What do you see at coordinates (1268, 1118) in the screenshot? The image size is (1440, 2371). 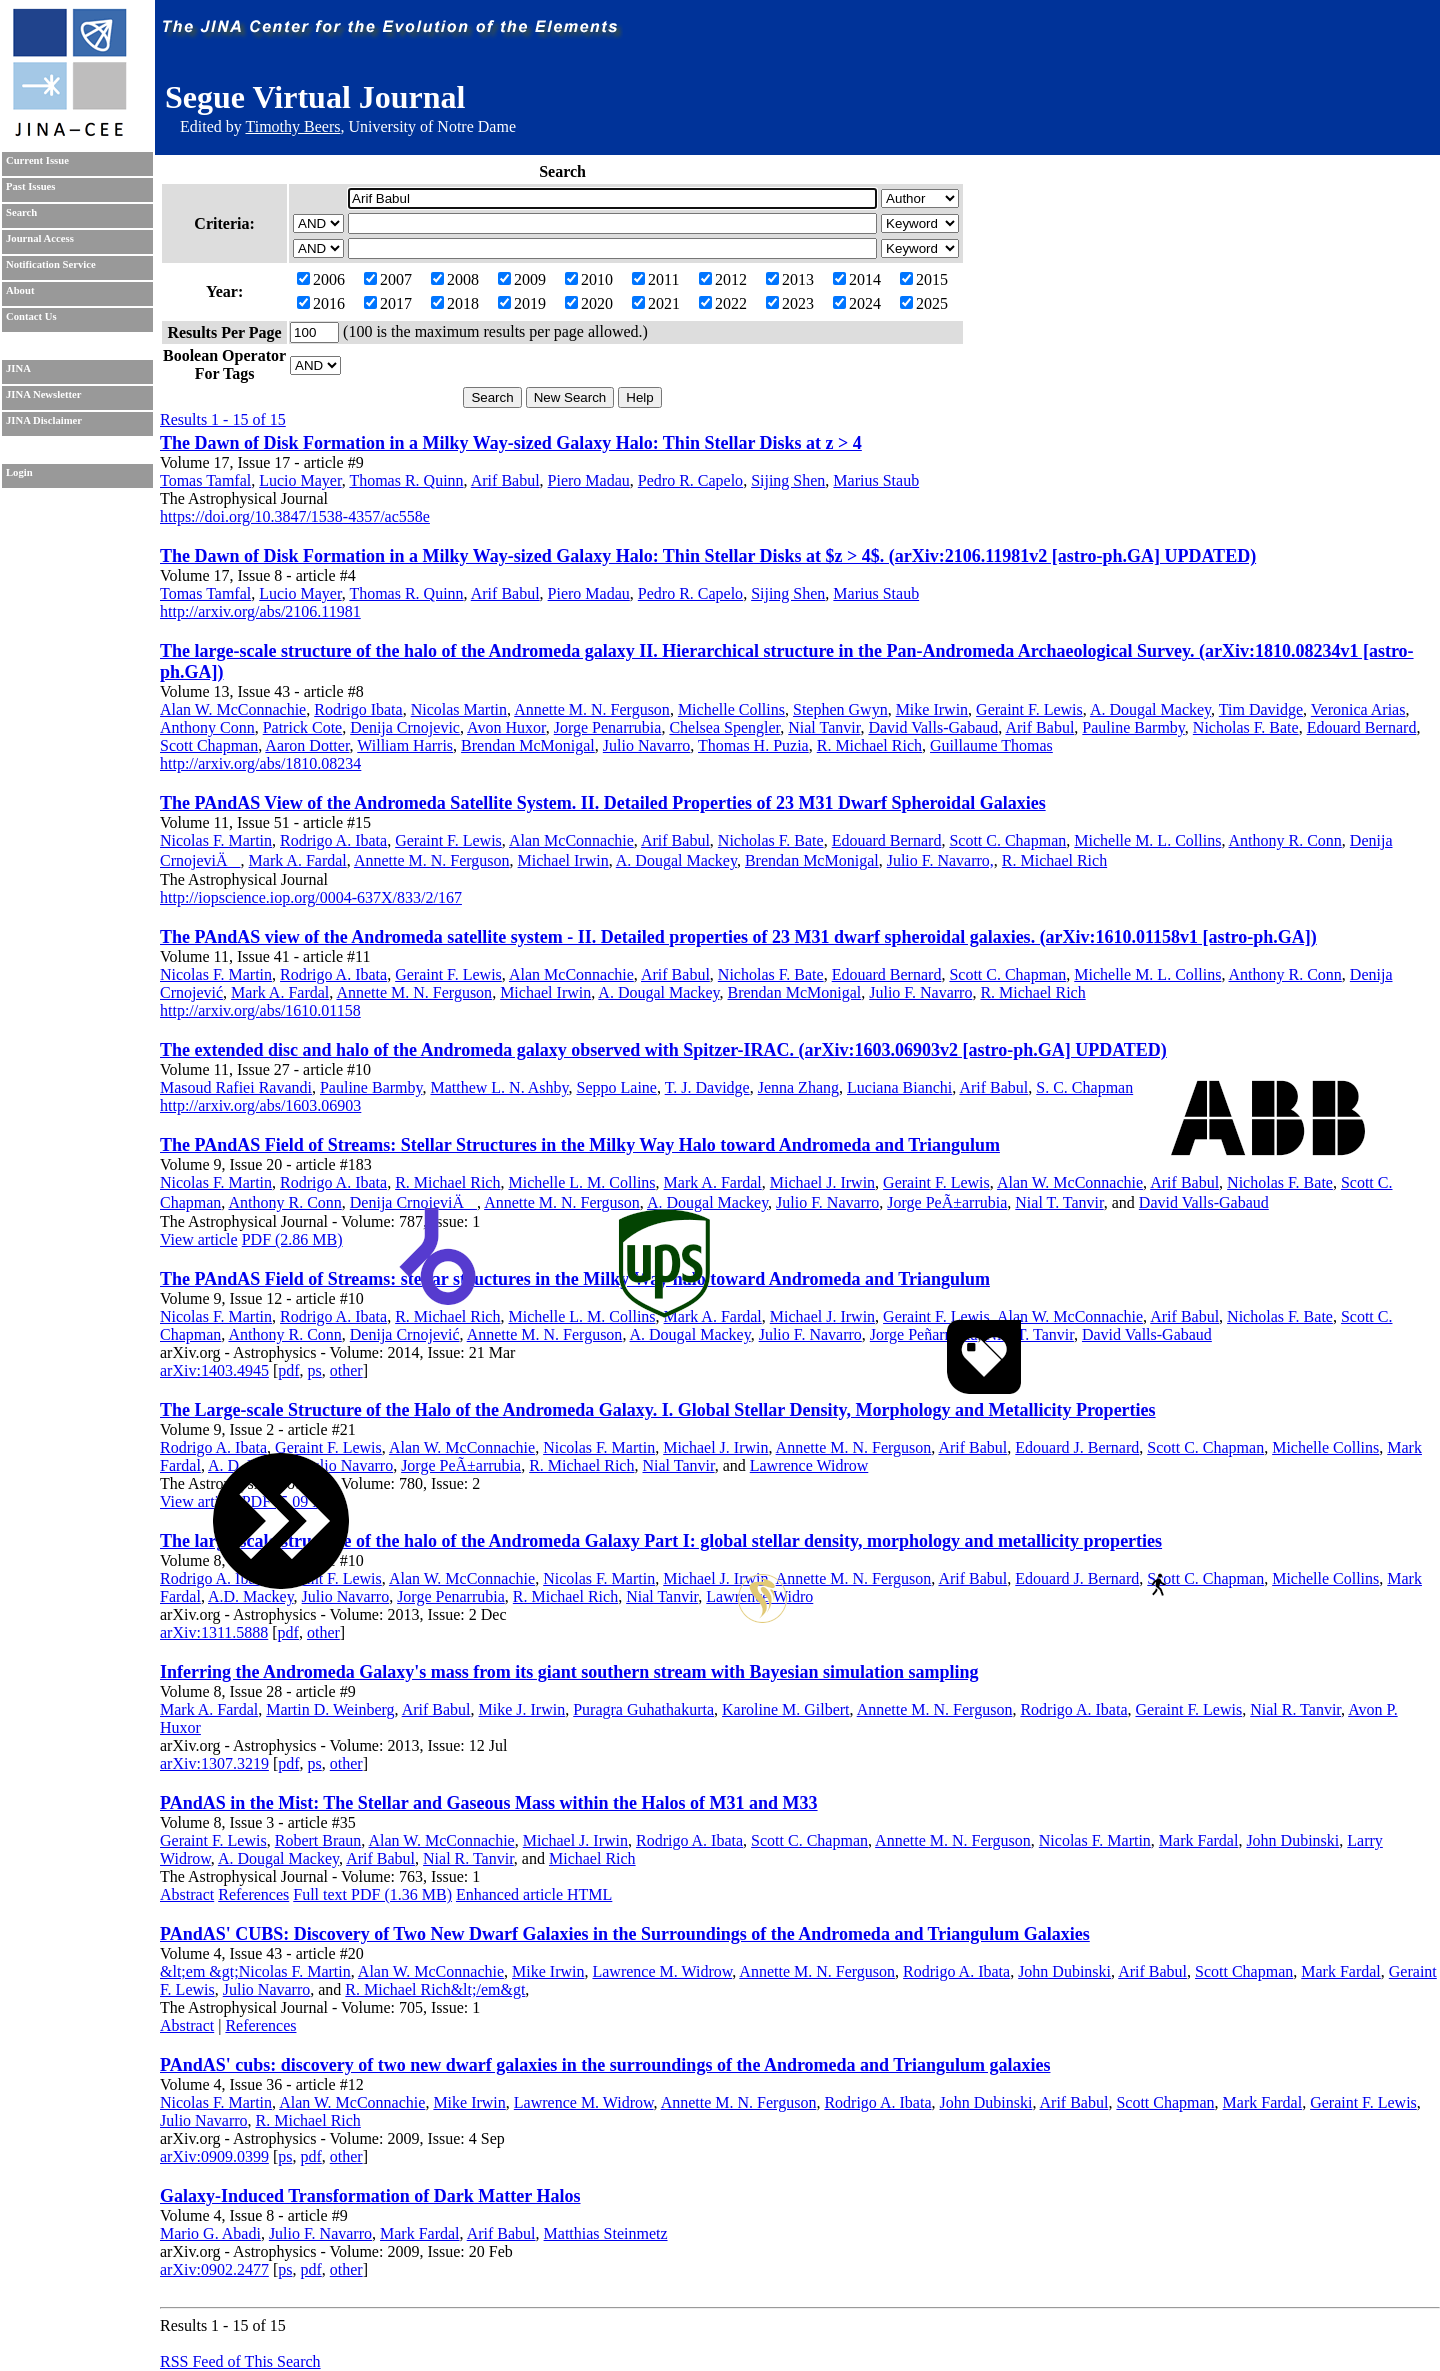 I see `ABB company logo` at bounding box center [1268, 1118].